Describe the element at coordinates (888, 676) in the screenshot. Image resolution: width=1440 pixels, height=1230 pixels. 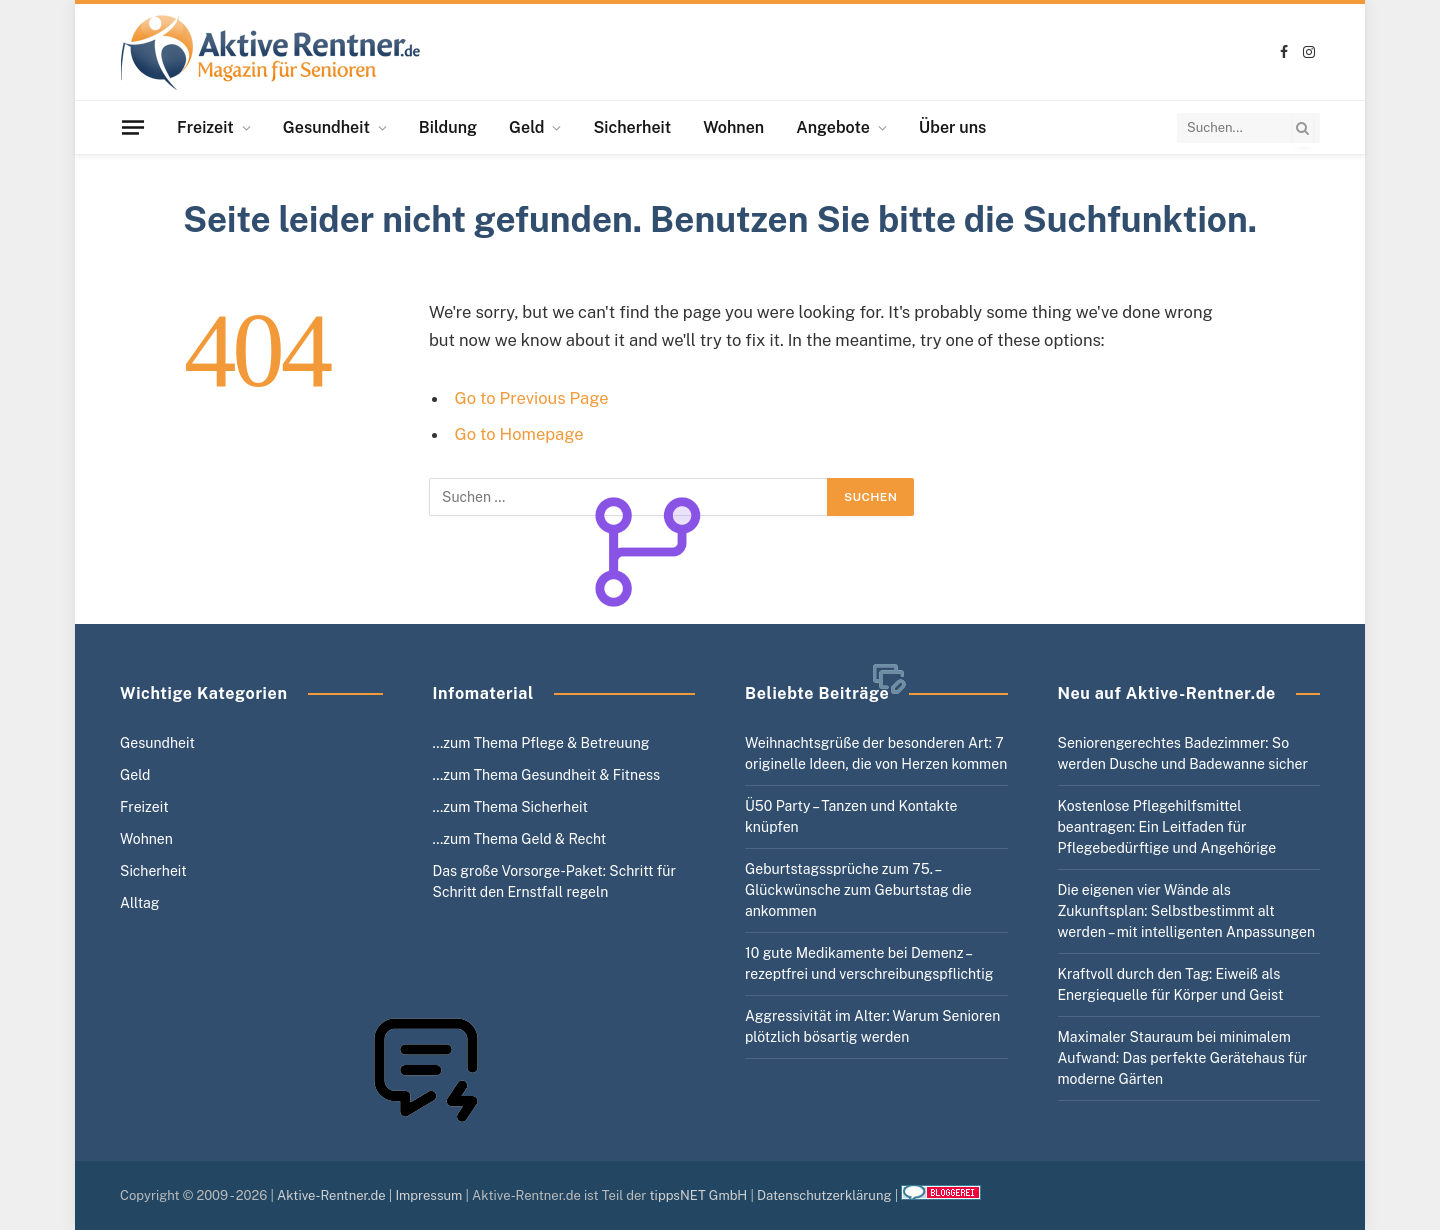
I see `edit payment or cash transaction details` at that location.